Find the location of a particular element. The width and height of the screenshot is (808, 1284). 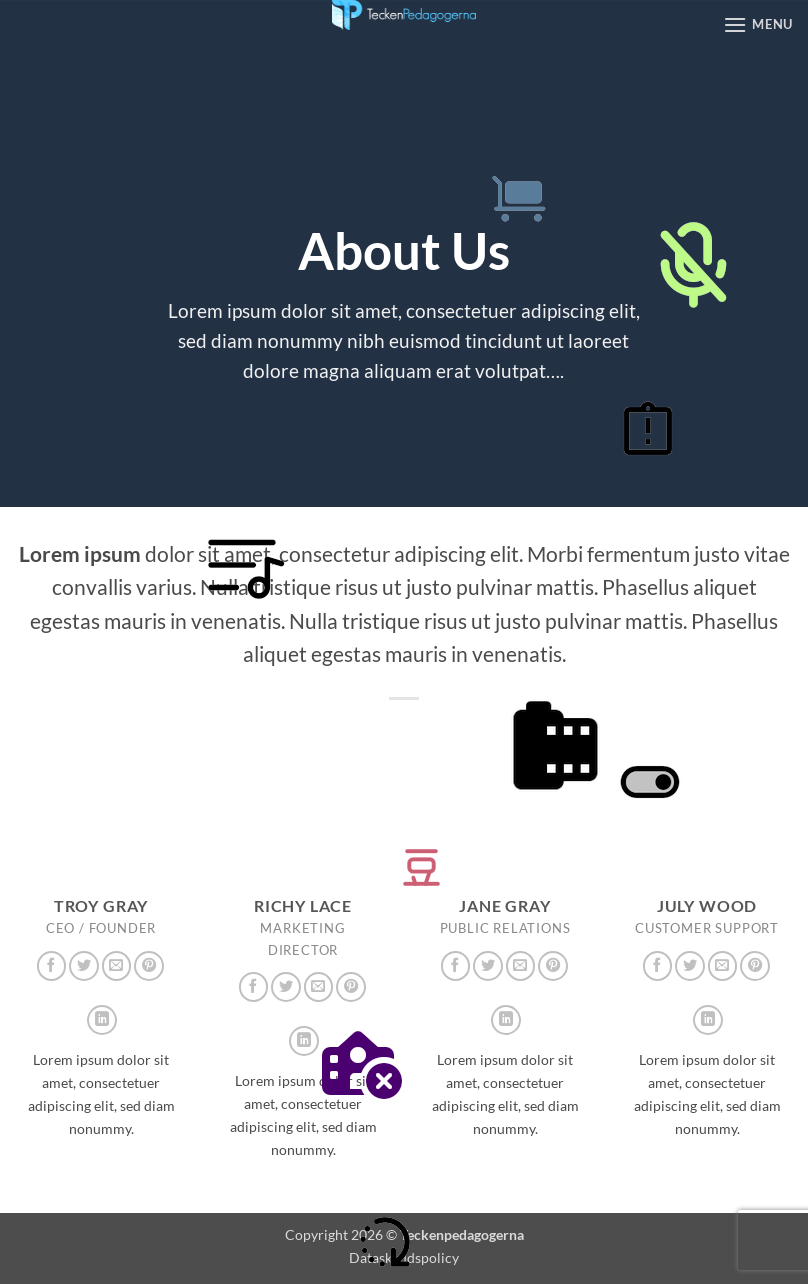

view your music playlist is located at coordinates (242, 565).